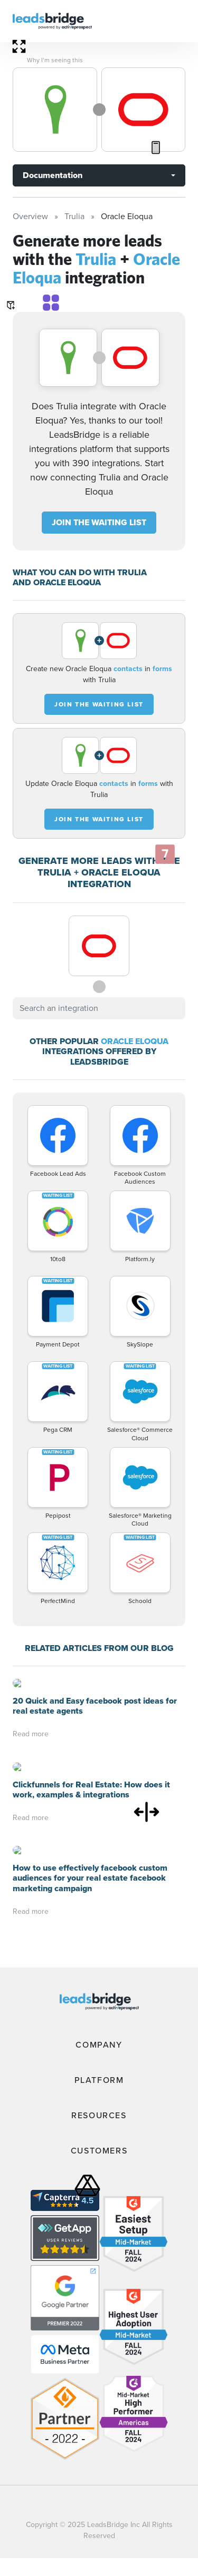  What do you see at coordinates (165, 854) in the screenshot?
I see `select or input the number seven` at bounding box center [165, 854].